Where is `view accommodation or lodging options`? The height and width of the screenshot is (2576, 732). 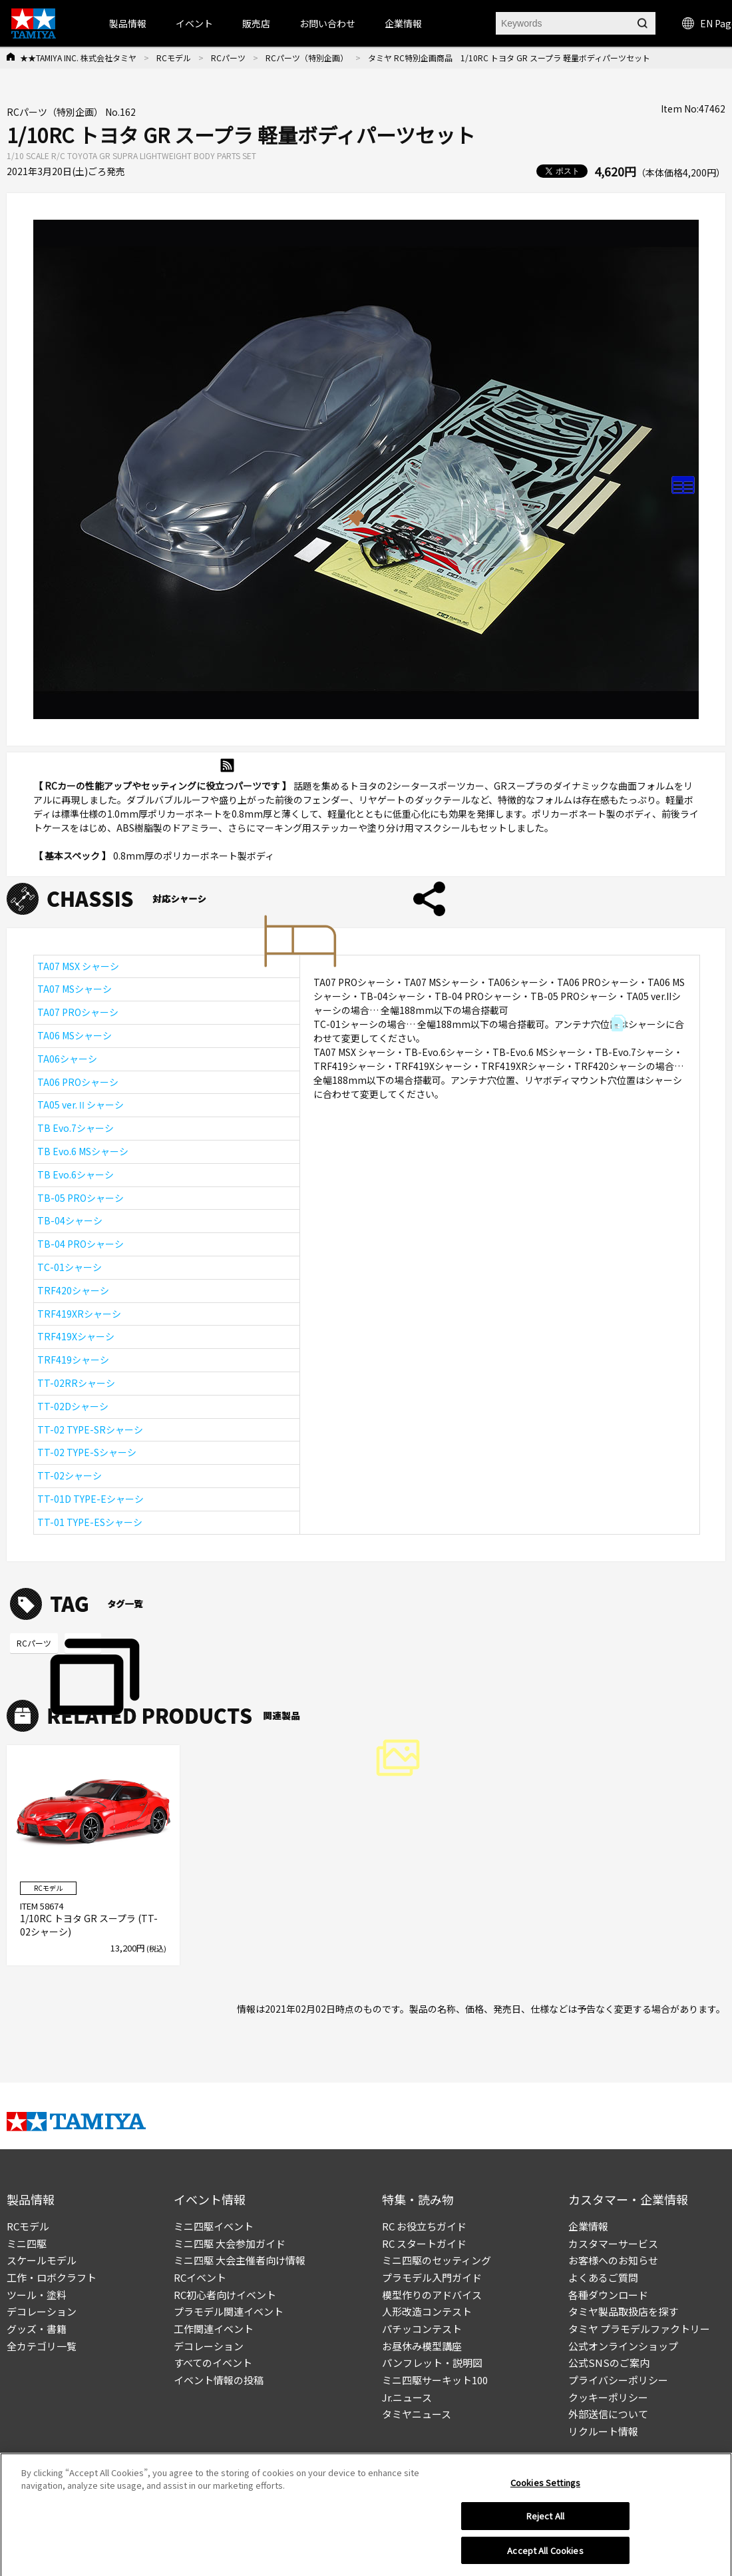
view accommodation or lodging options is located at coordinates (297, 941).